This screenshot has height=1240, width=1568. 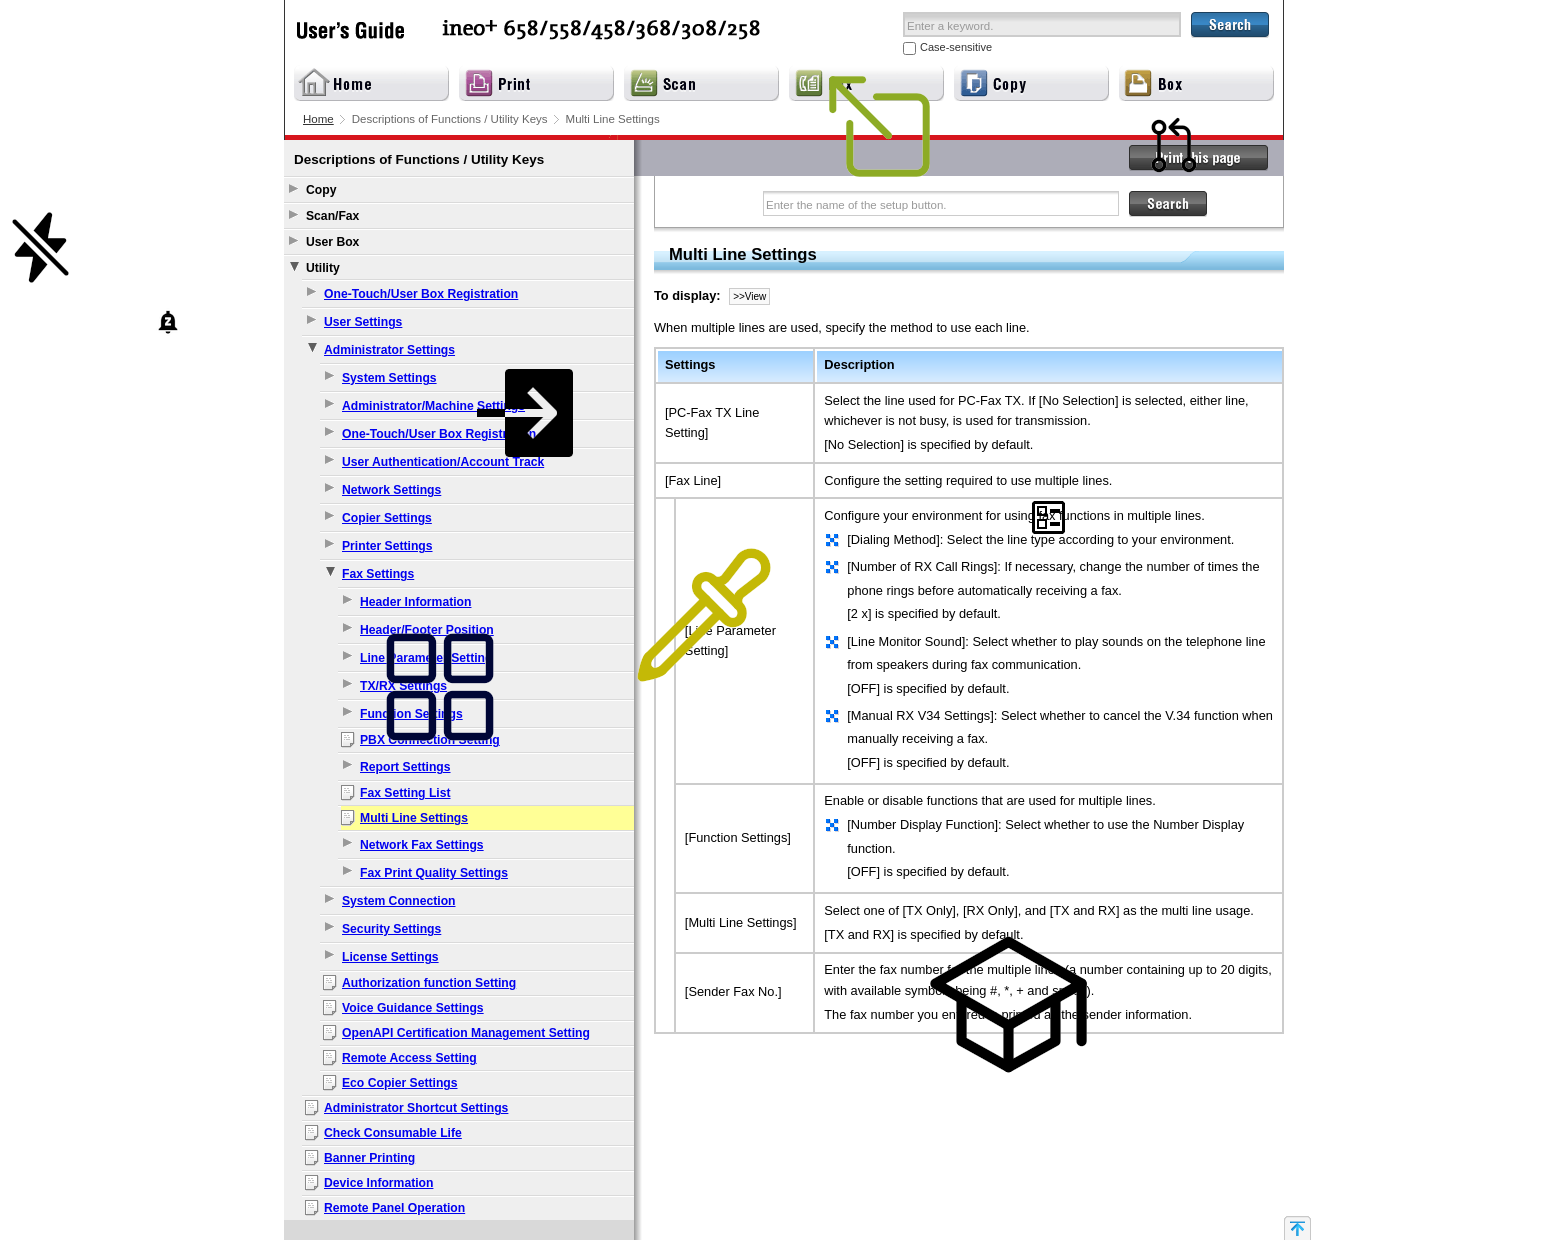 What do you see at coordinates (1048, 517) in the screenshot?
I see `view ballot or voting options` at bounding box center [1048, 517].